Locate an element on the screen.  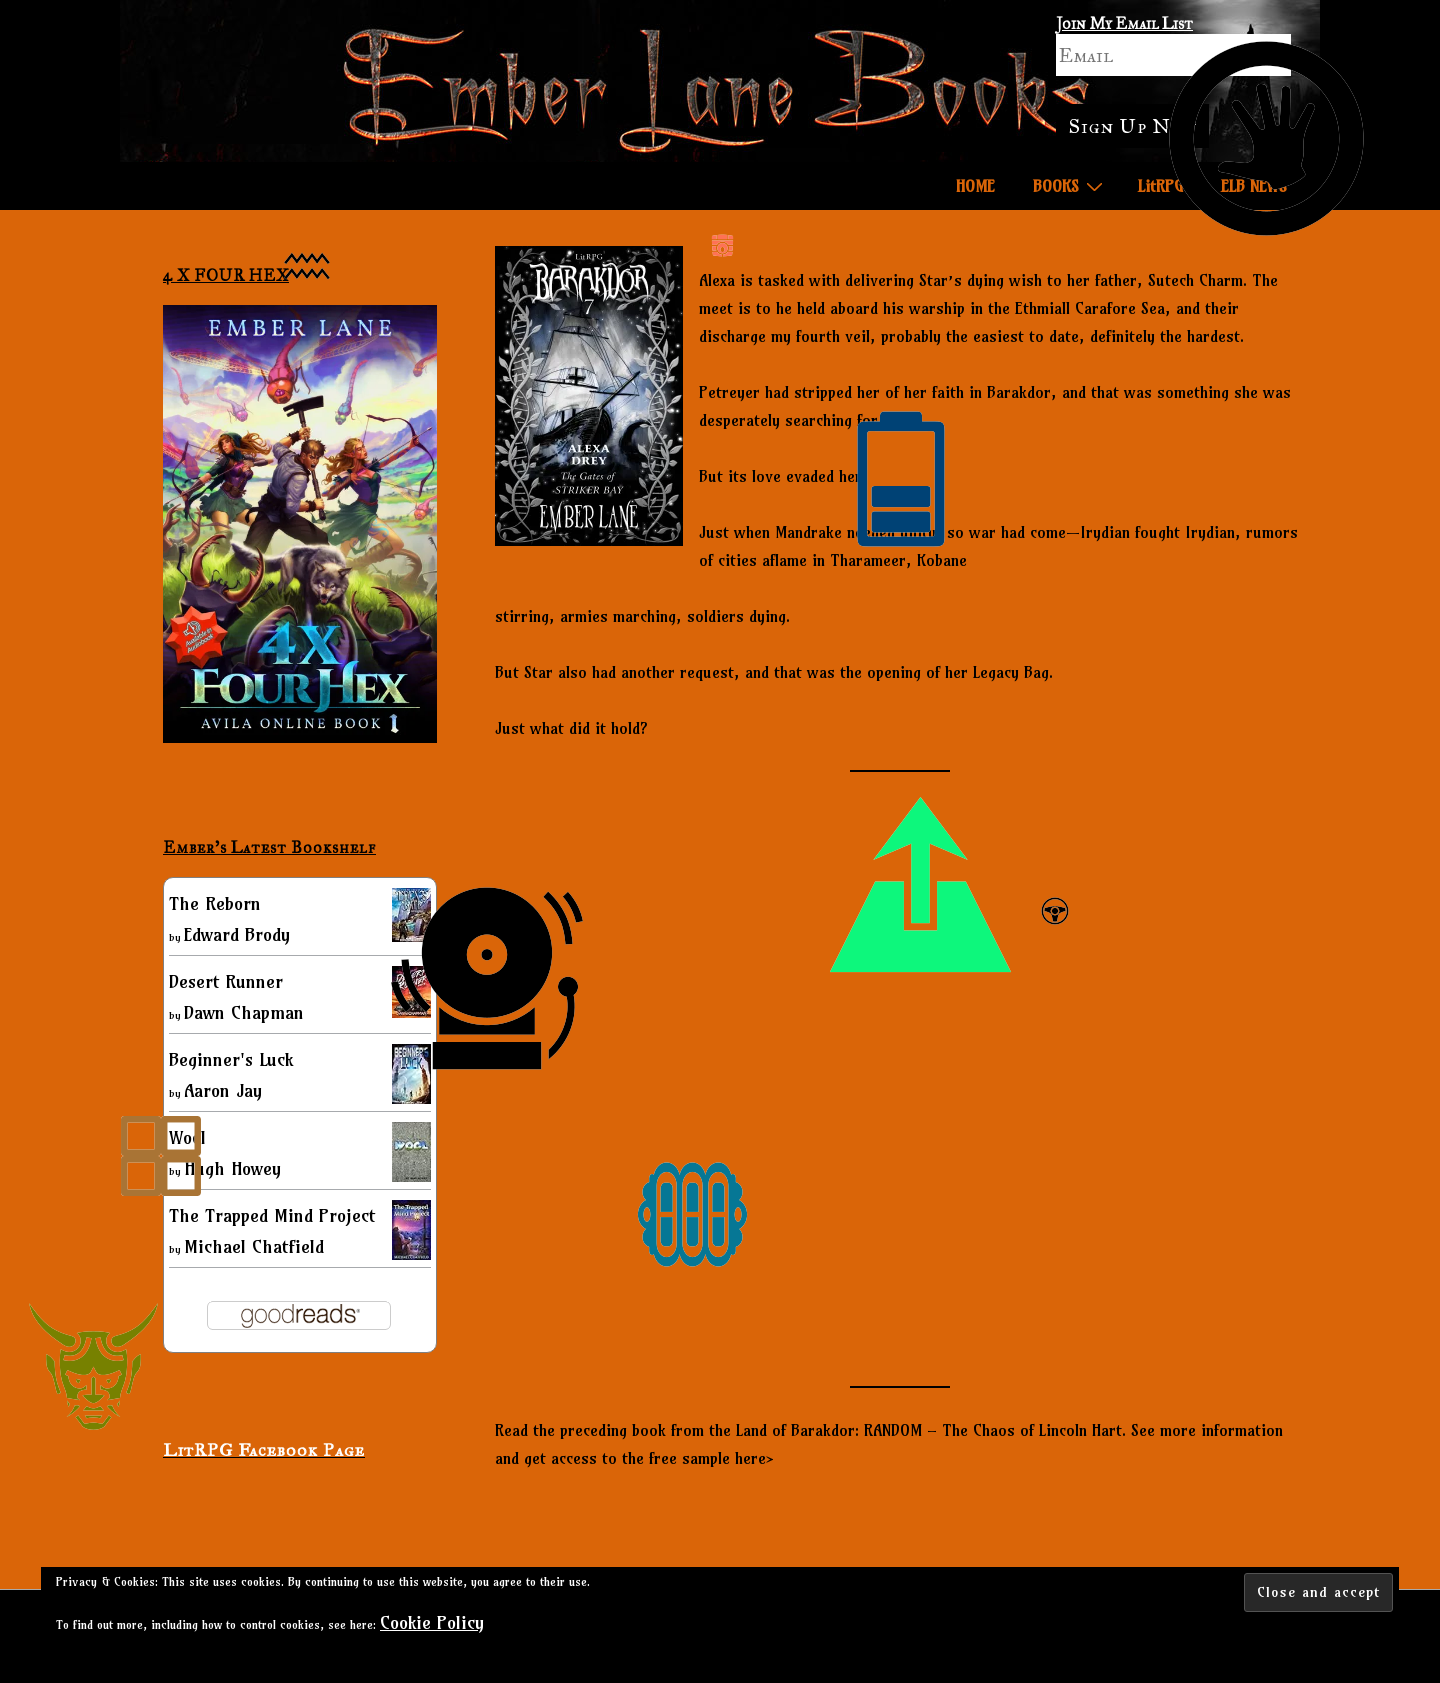
play a card from your hand is located at coordinates (920, 881).